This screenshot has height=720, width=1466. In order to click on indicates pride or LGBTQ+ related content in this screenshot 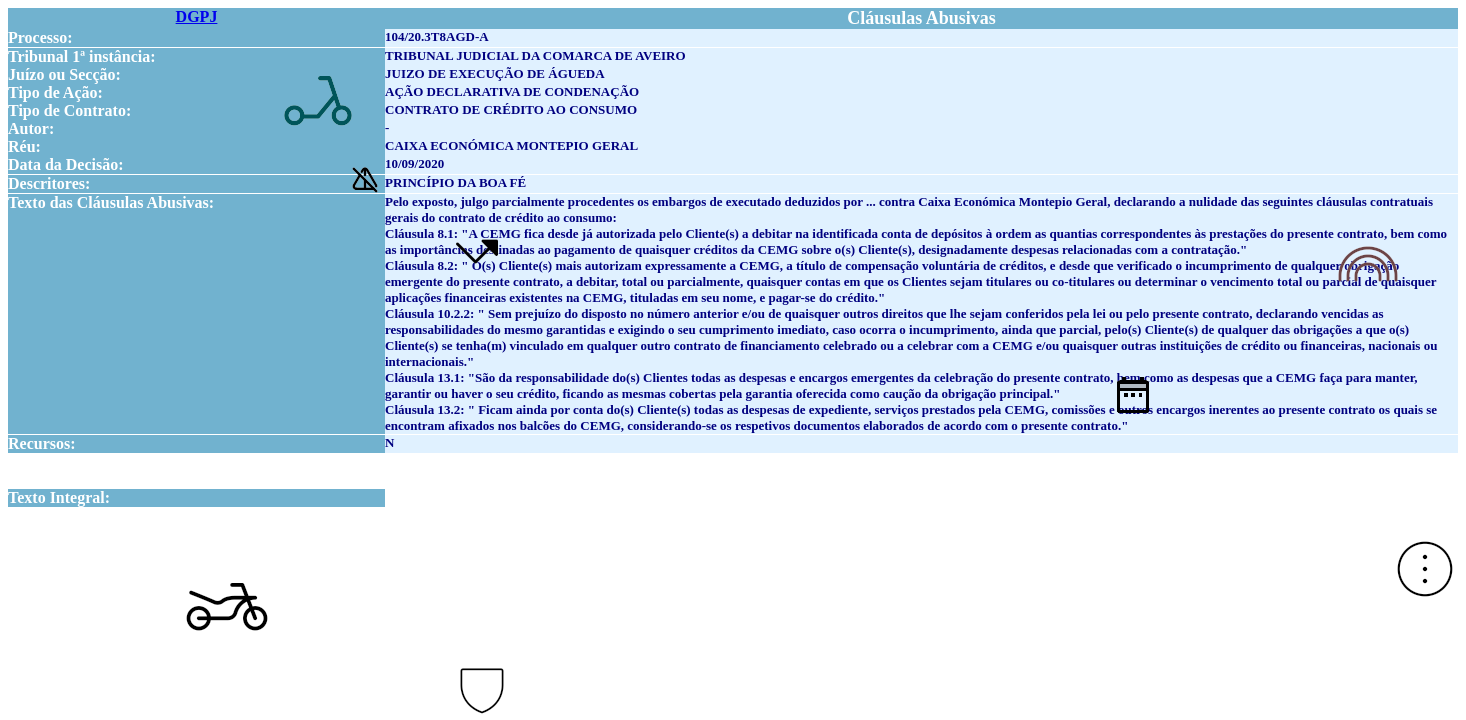, I will do `click(1368, 266)`.